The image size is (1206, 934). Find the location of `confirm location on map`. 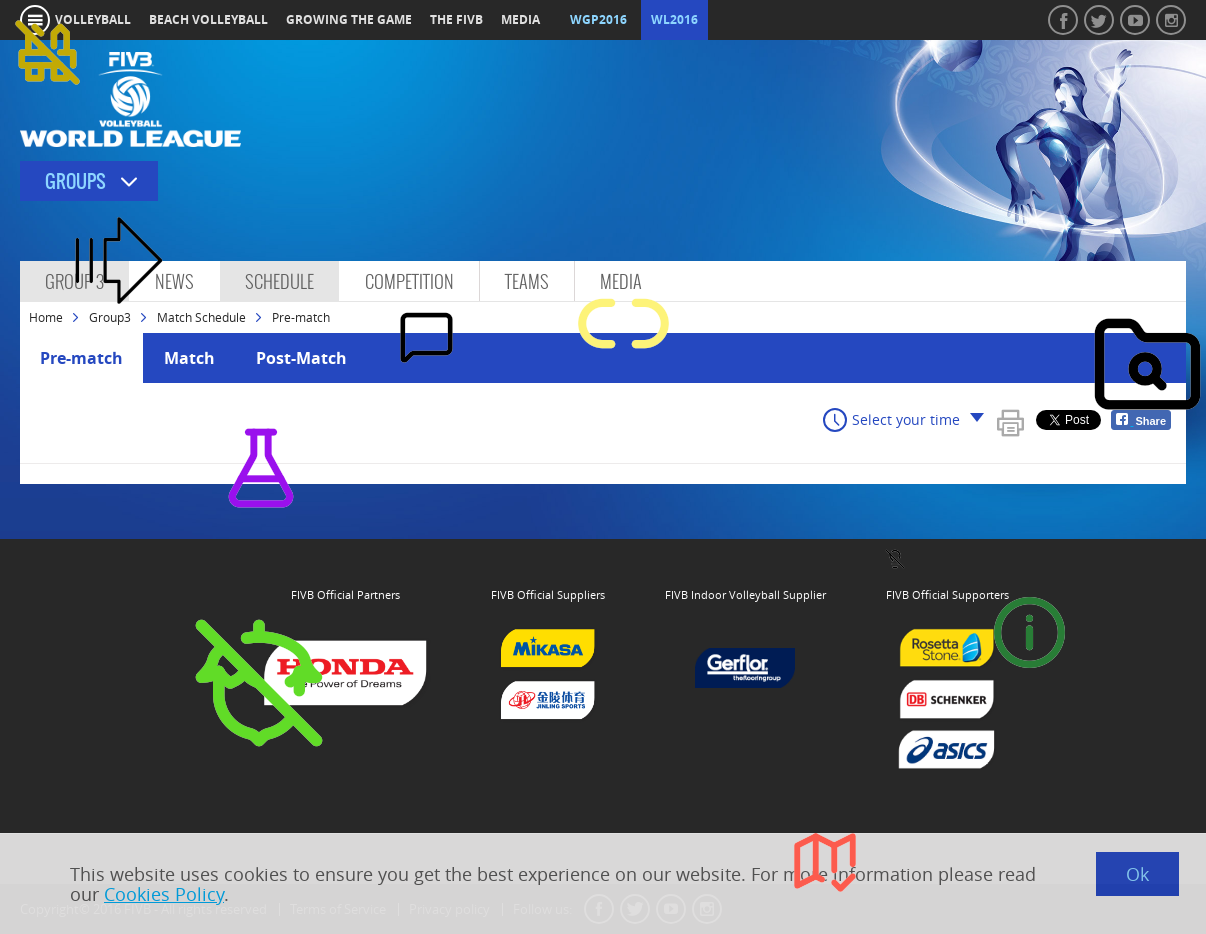

confirm location on map is located at coordinates (825, 861).